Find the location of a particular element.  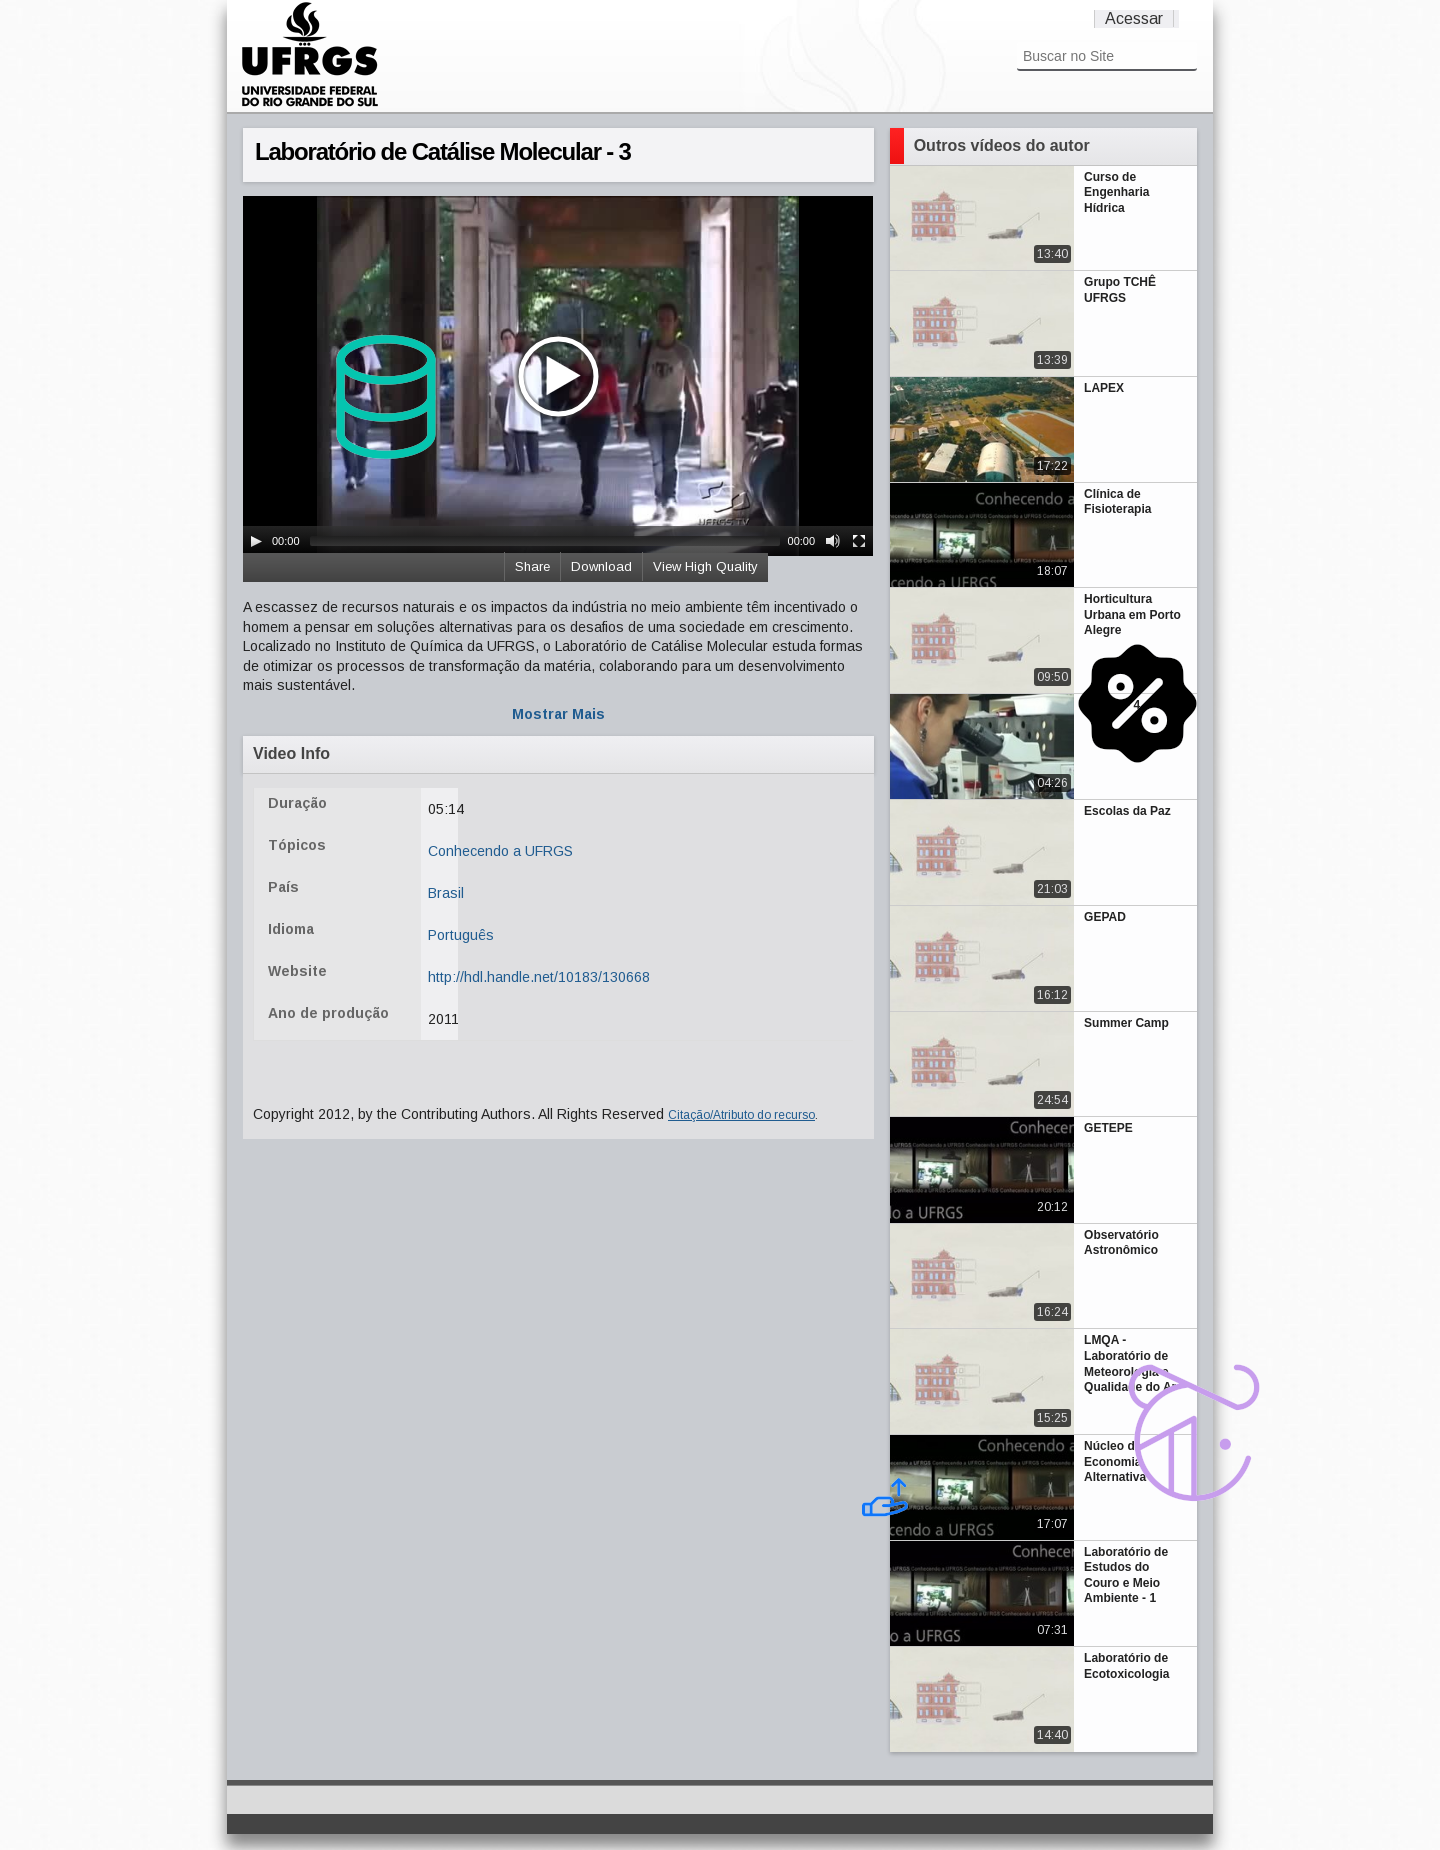

access server settings is located at coordinates (386, 397).